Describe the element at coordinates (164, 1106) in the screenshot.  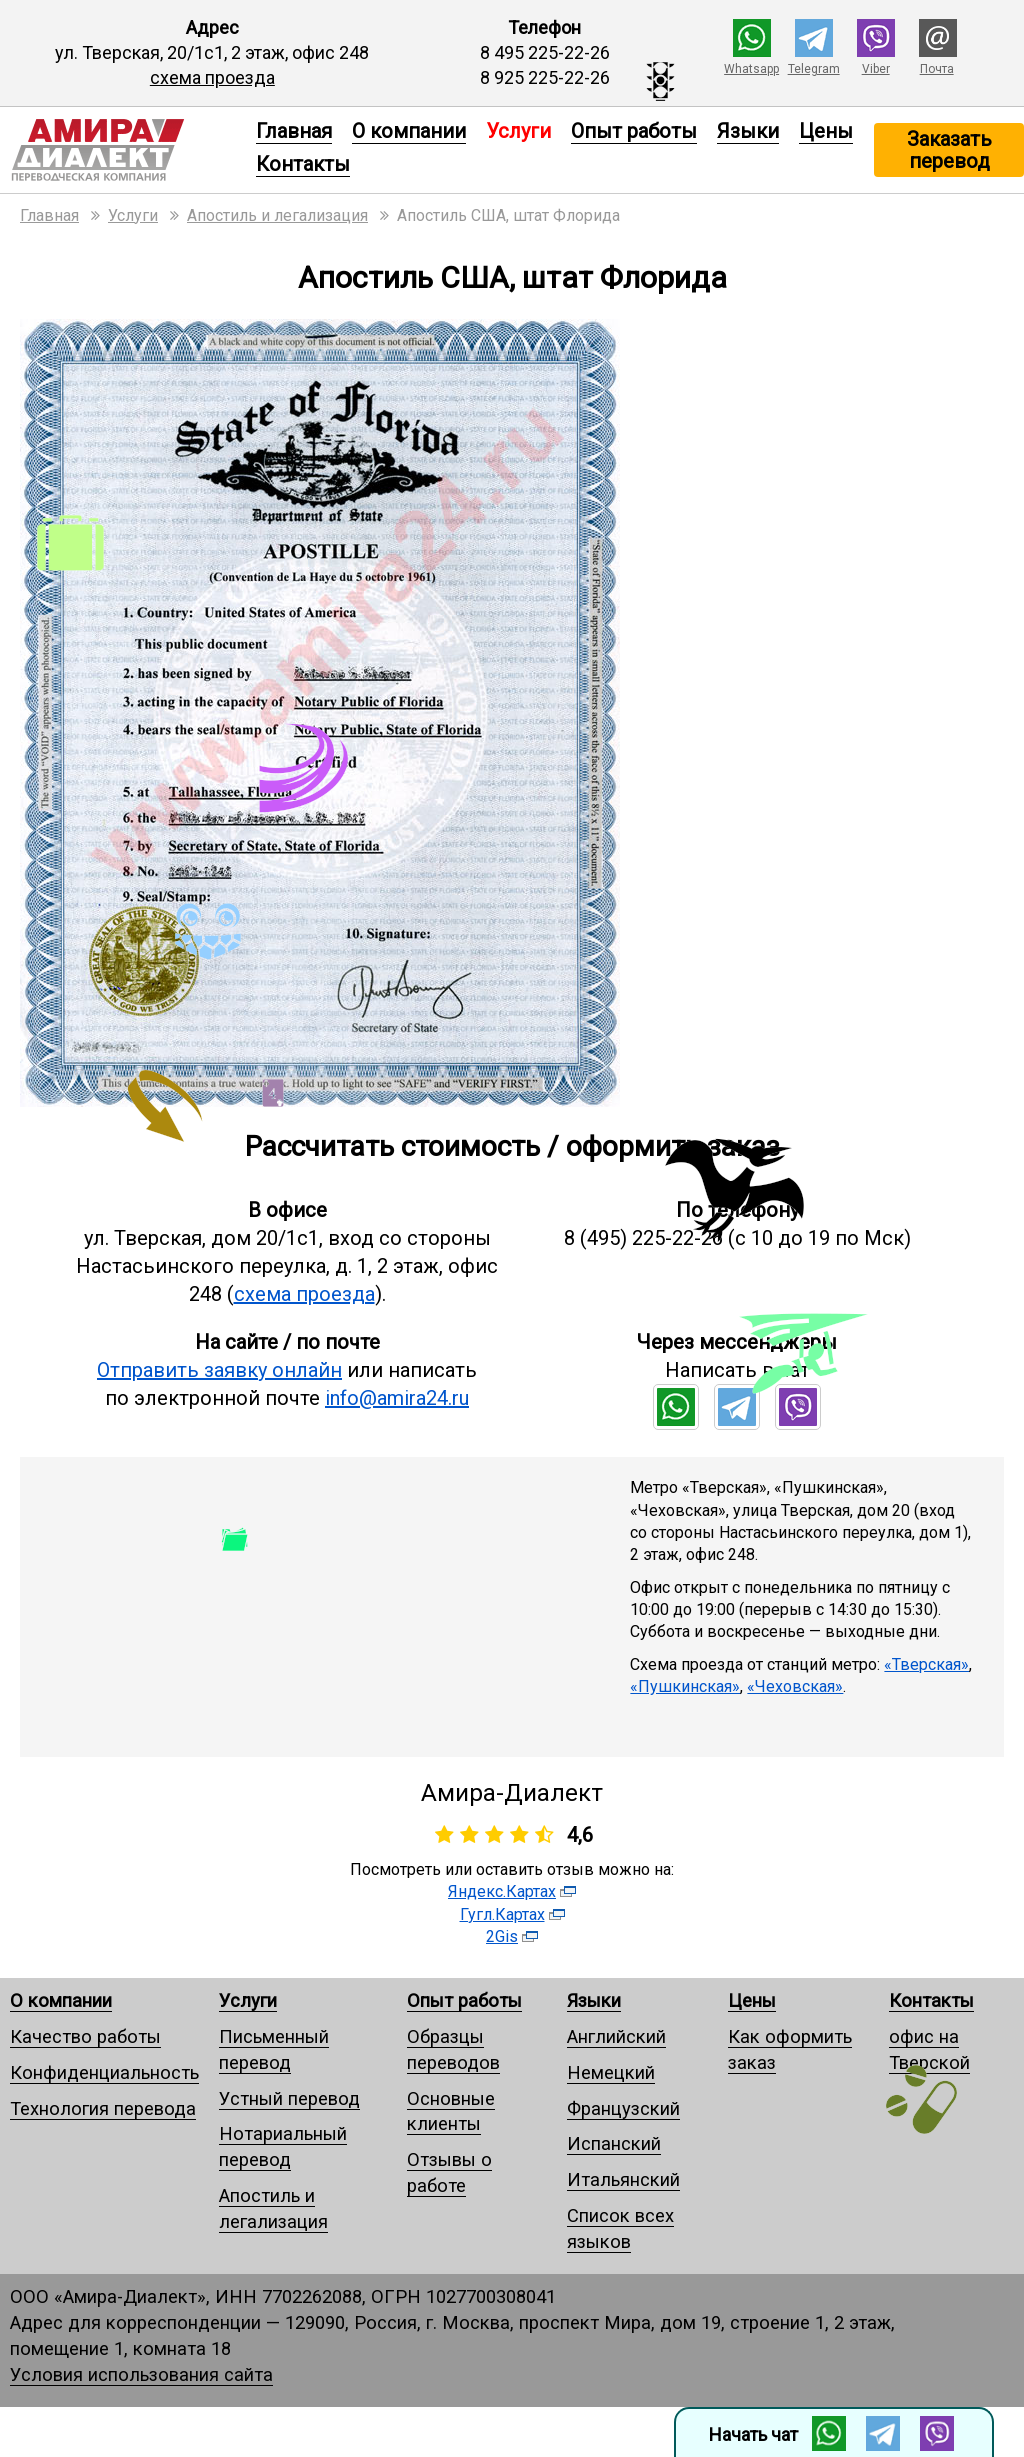
I see `rapidshare file hosting service logo` at that location.